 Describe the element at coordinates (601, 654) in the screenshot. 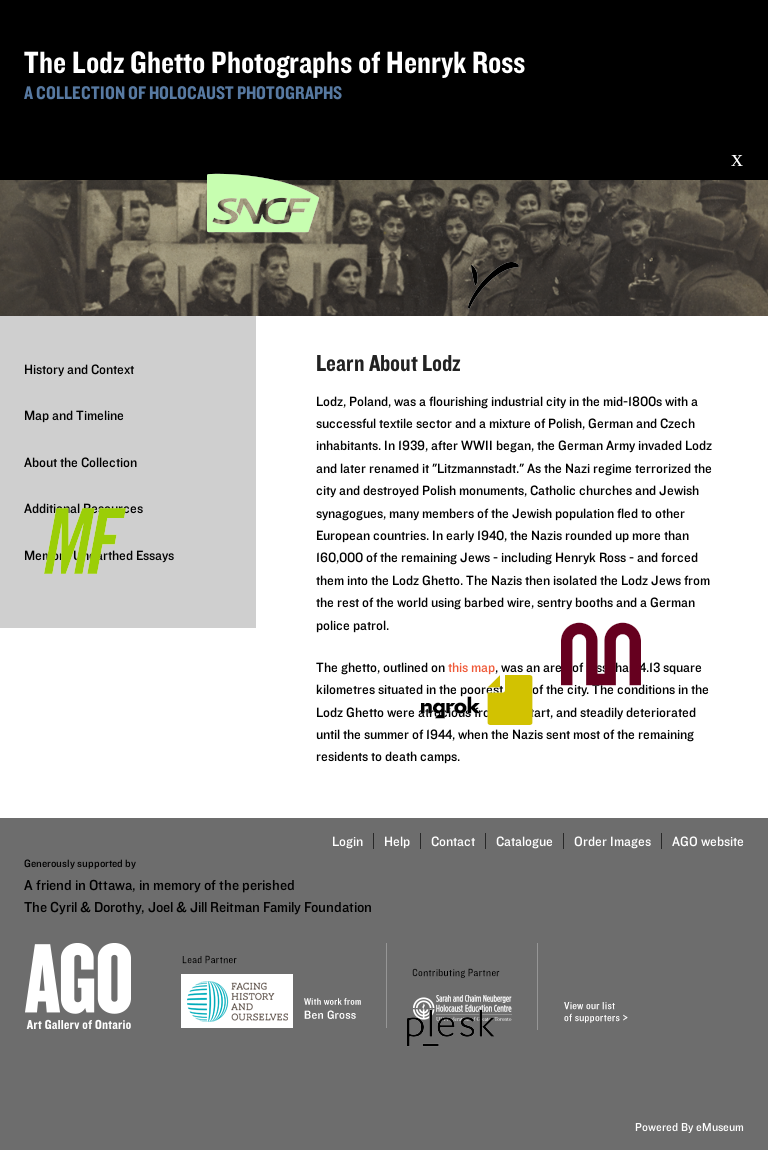

I see `open mural collaborative workspace app` at that location.